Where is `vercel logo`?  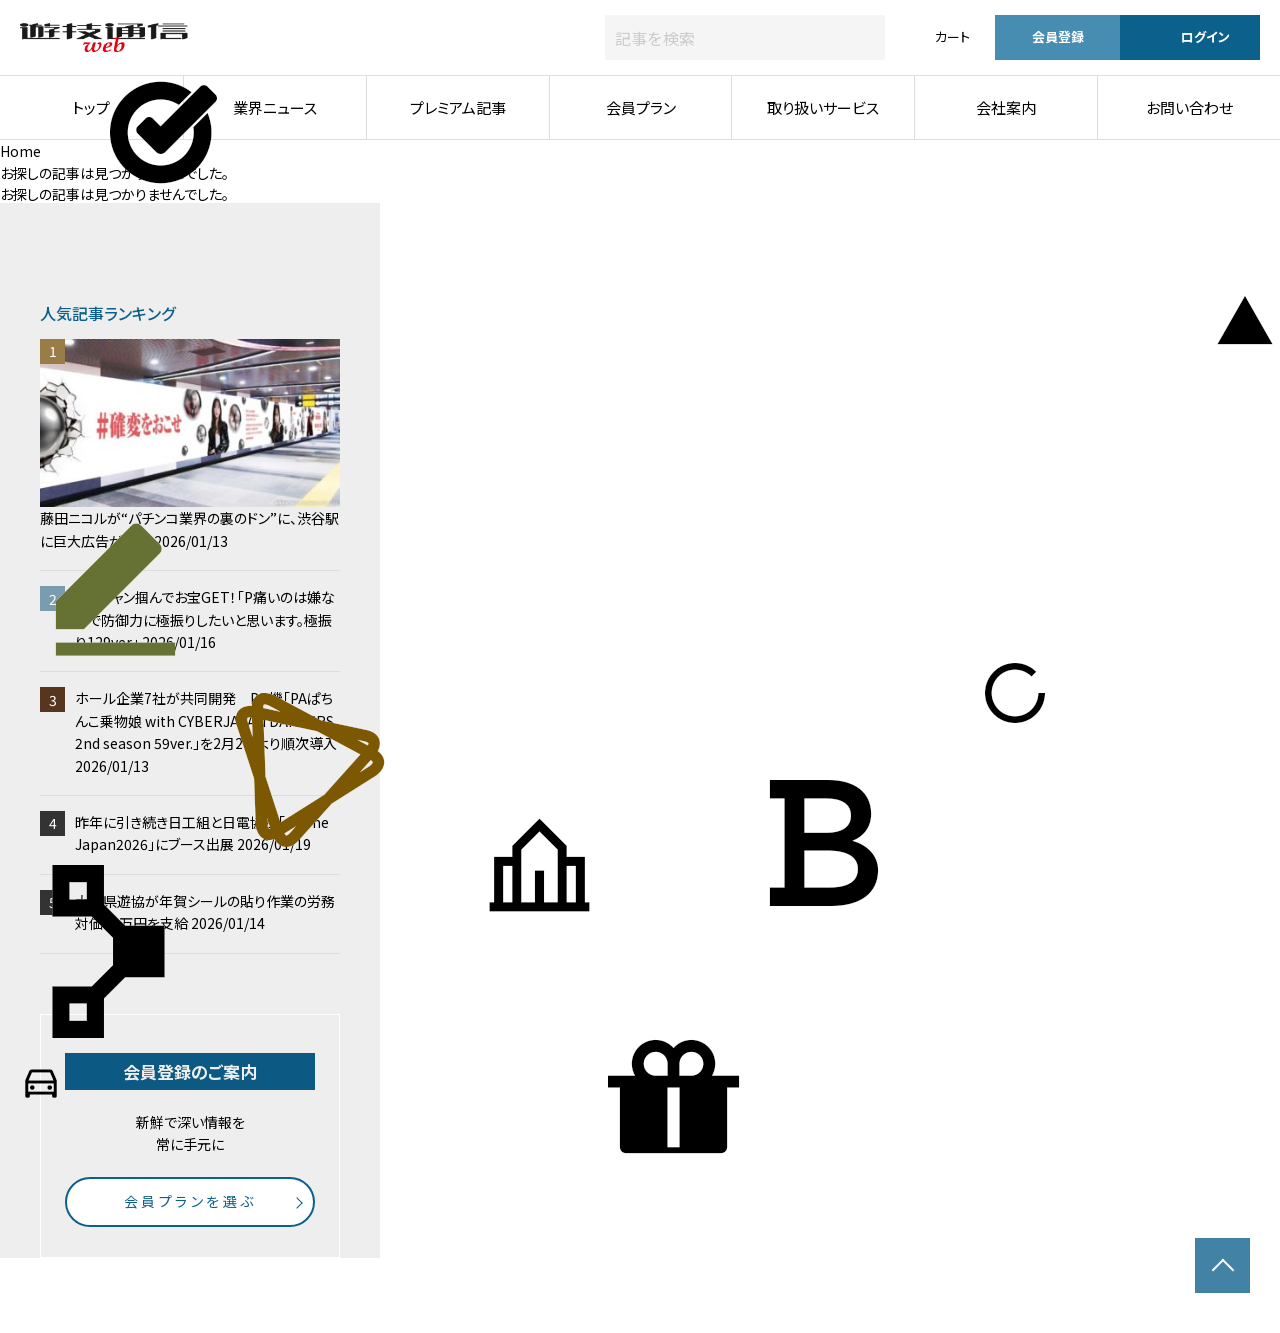
vercel logo is located at coordinates (1245, 320).